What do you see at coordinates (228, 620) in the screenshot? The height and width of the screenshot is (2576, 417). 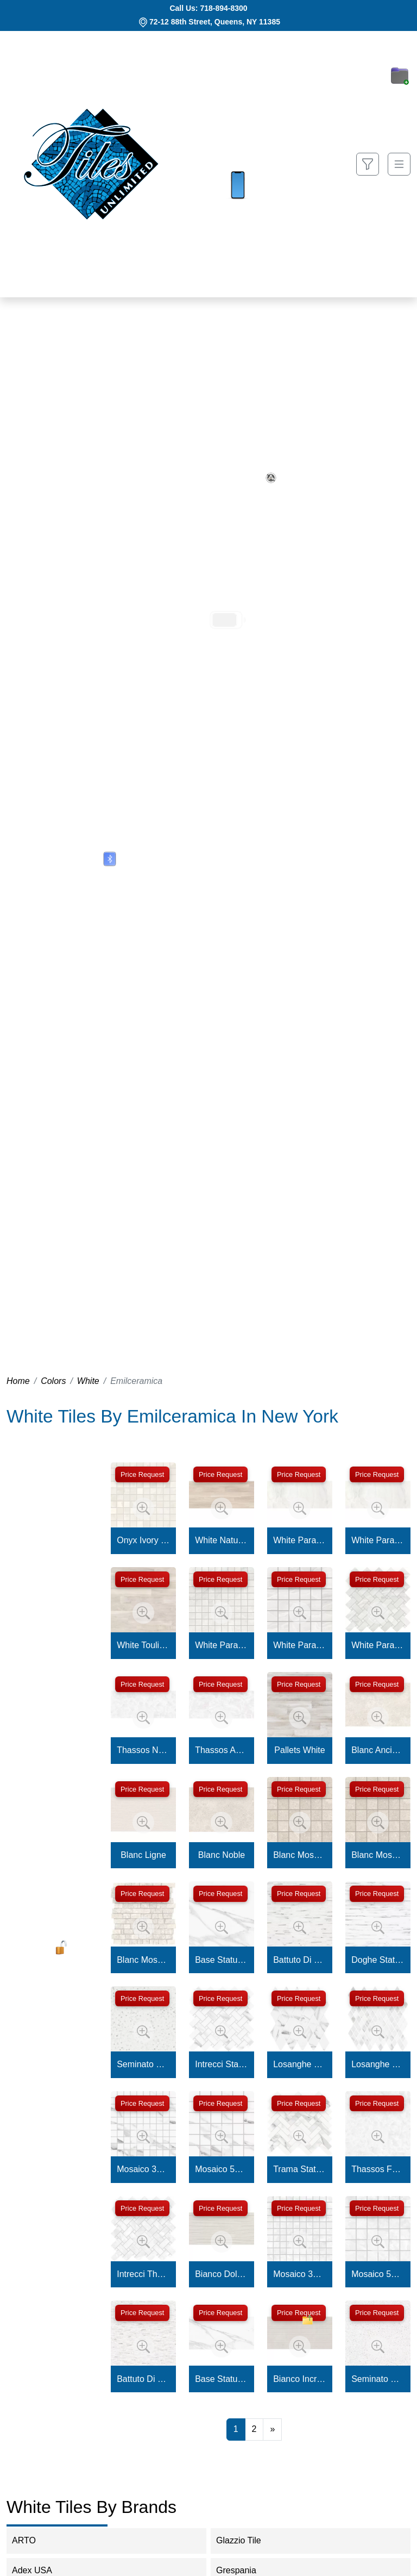 I see `indicates battery level at 80% charge` at bounding box center [228, 620].